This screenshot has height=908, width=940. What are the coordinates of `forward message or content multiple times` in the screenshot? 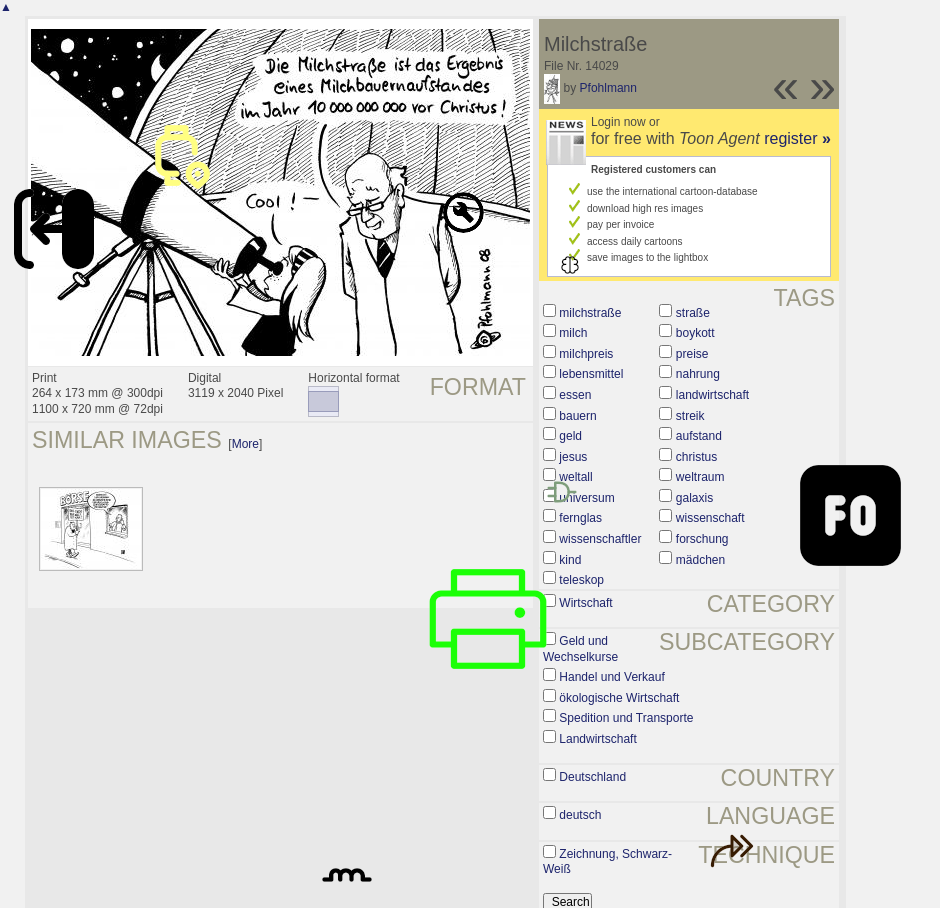 It's located at (732, 851).